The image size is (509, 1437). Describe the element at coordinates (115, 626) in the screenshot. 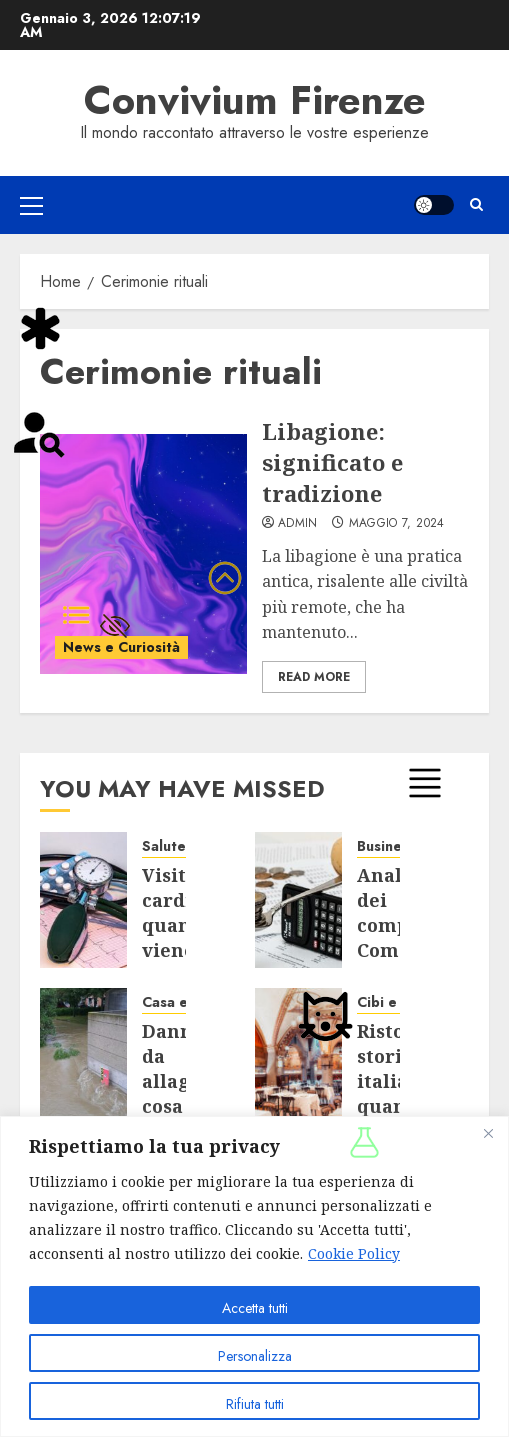

I see `hide password or sensitive content` at that location.